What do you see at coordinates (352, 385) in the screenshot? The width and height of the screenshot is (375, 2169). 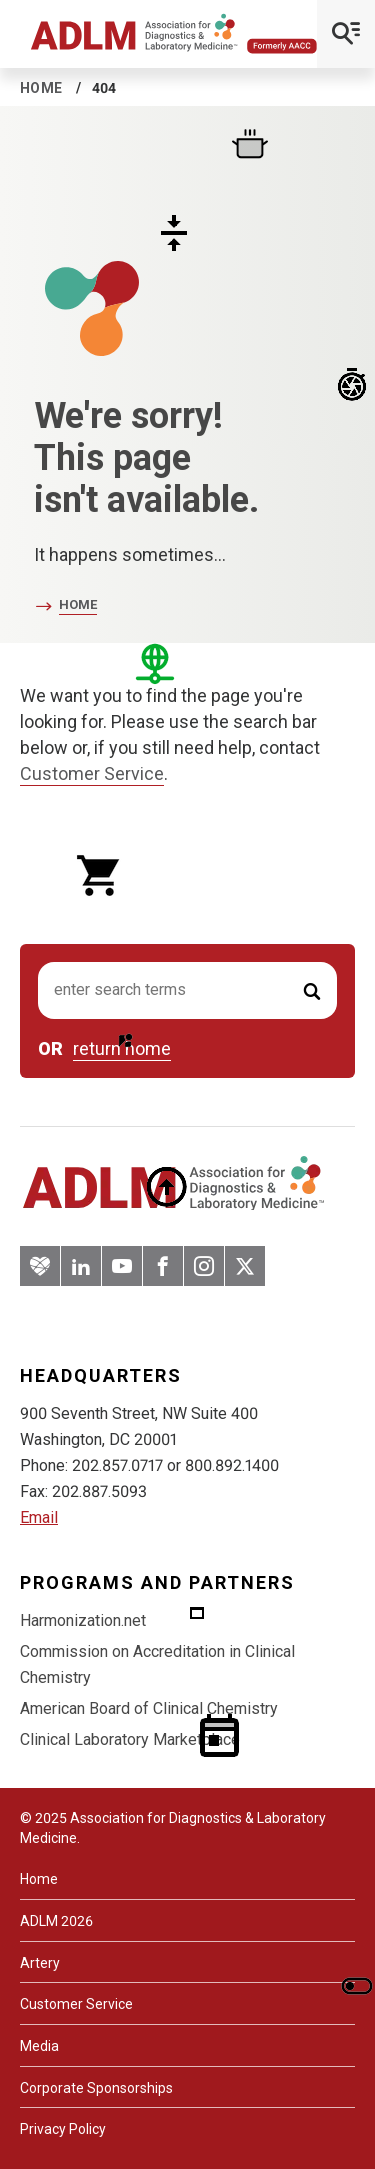 I see `adjust camera shutter speed settings` at bounding box center [352, 385].